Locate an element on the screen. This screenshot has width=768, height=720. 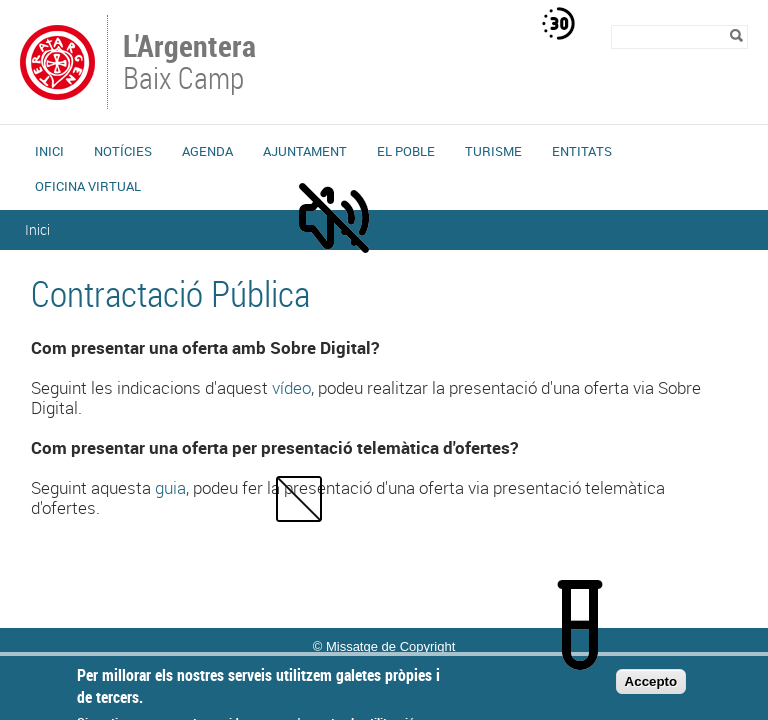
mute audio is located at coordinates (334, 218).